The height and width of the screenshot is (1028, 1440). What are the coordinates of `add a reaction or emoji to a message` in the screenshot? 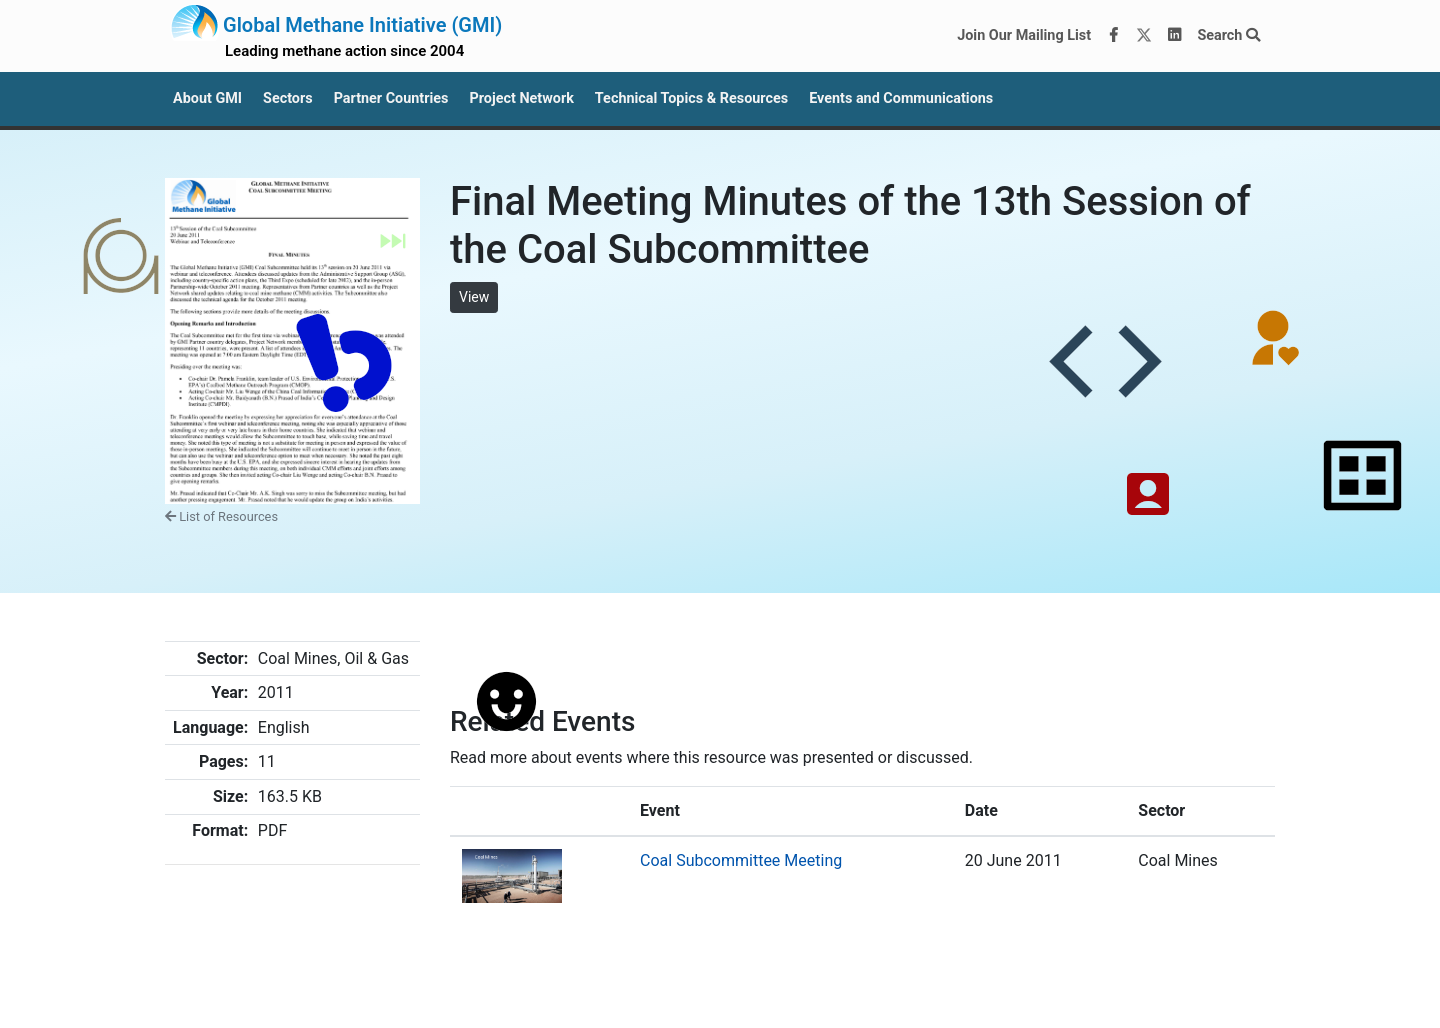 It's located at (506, 701).